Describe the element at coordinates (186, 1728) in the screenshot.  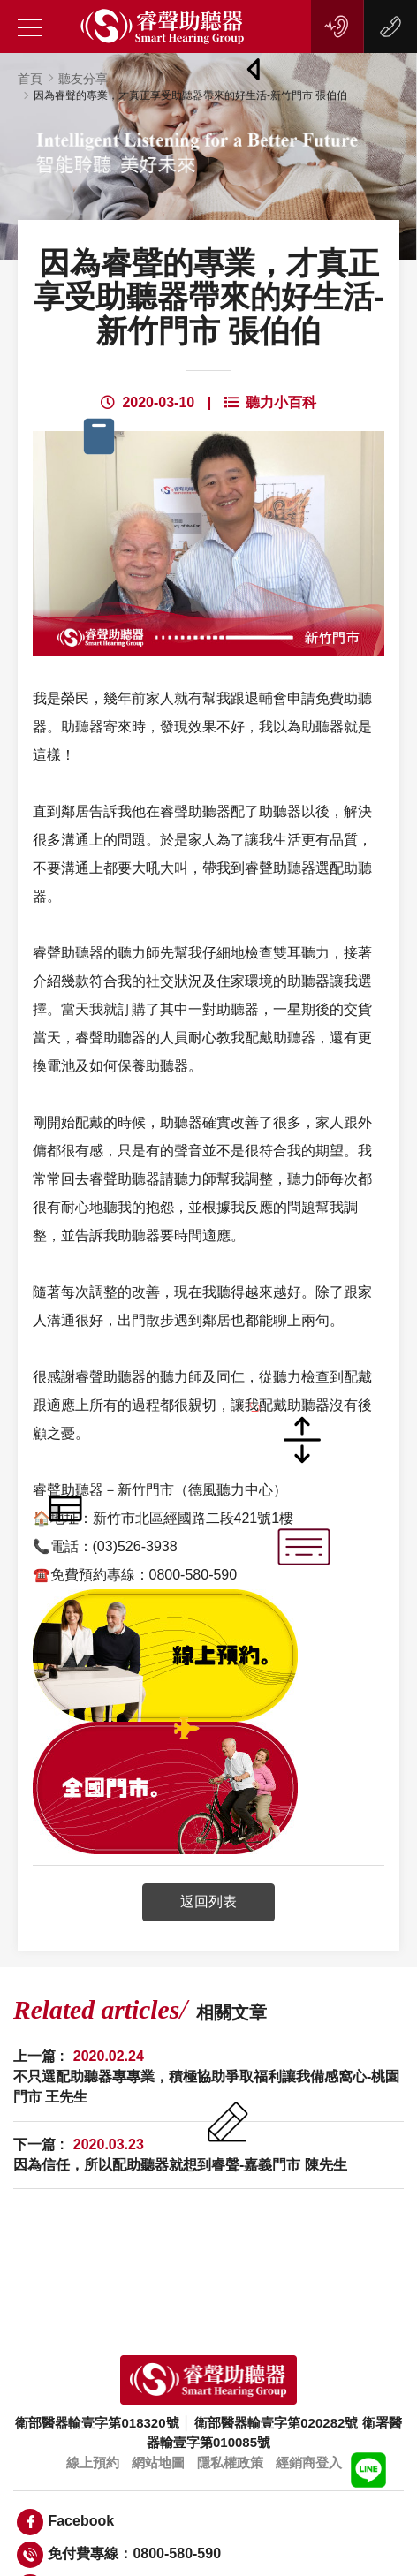
I see `access flight or aviation features` at that location.